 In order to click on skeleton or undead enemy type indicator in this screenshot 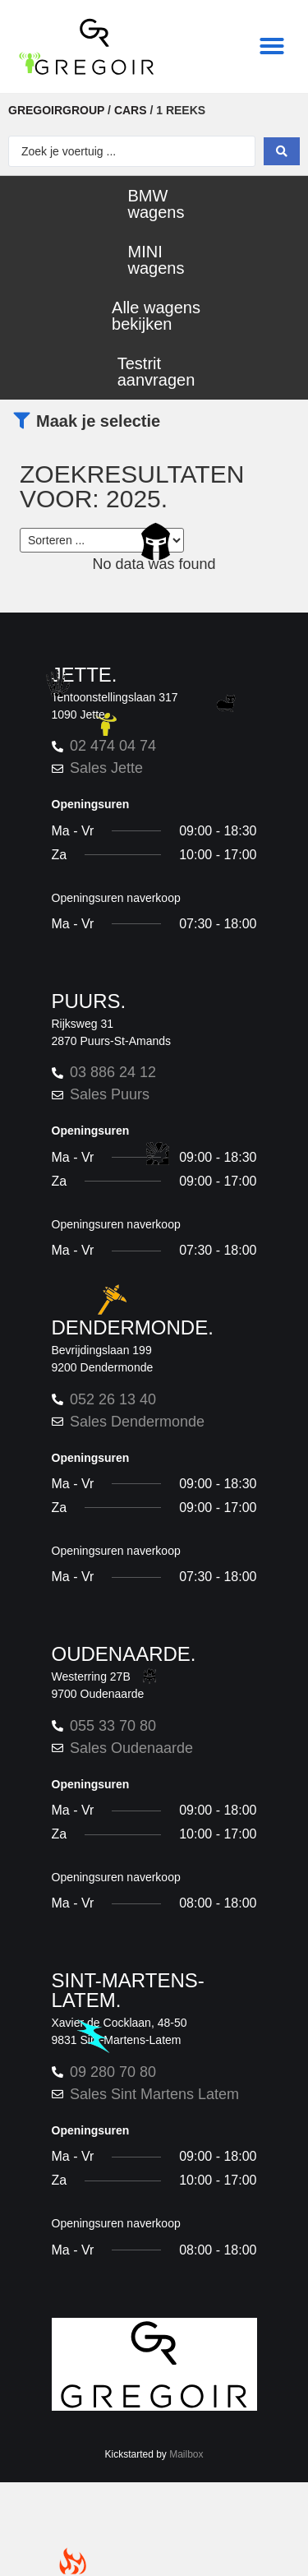, I will do `click(57, 683)`.